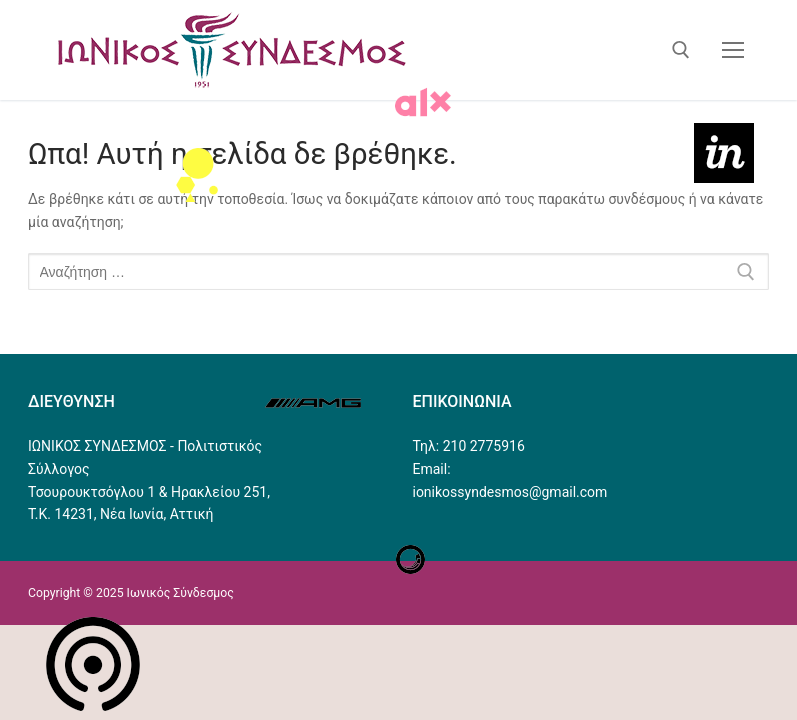  Describe the element at coordinates (313, 403) in the screenshot. I see `mercedes-amg brand logo` at that location.